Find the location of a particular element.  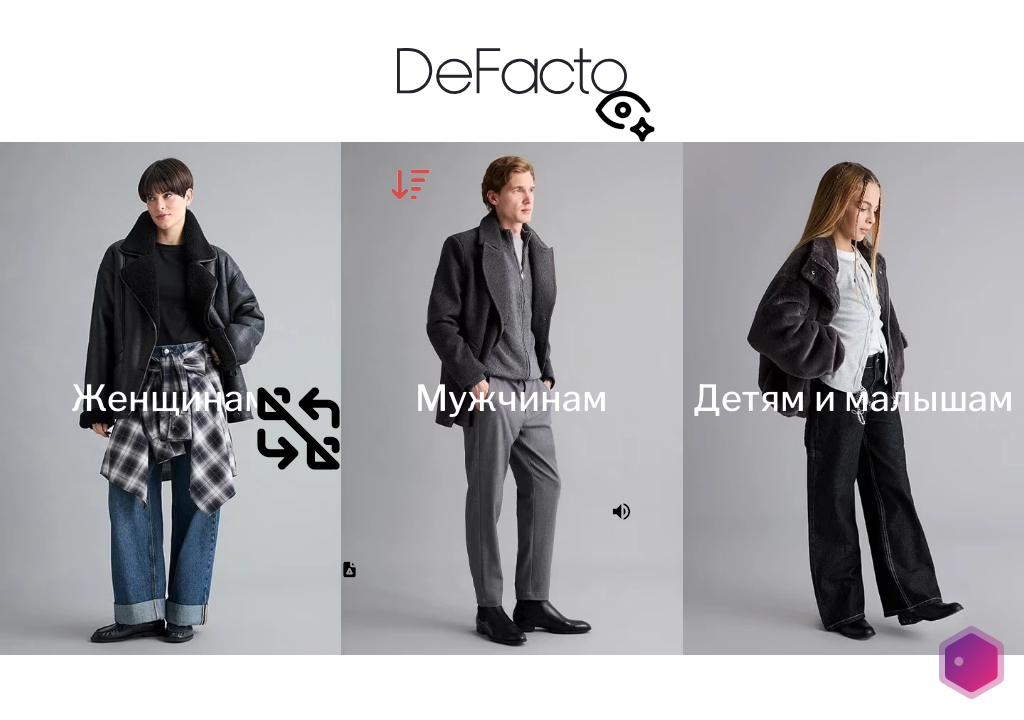

shuffle or swap mode disabled is located at coordinates (298, 428).